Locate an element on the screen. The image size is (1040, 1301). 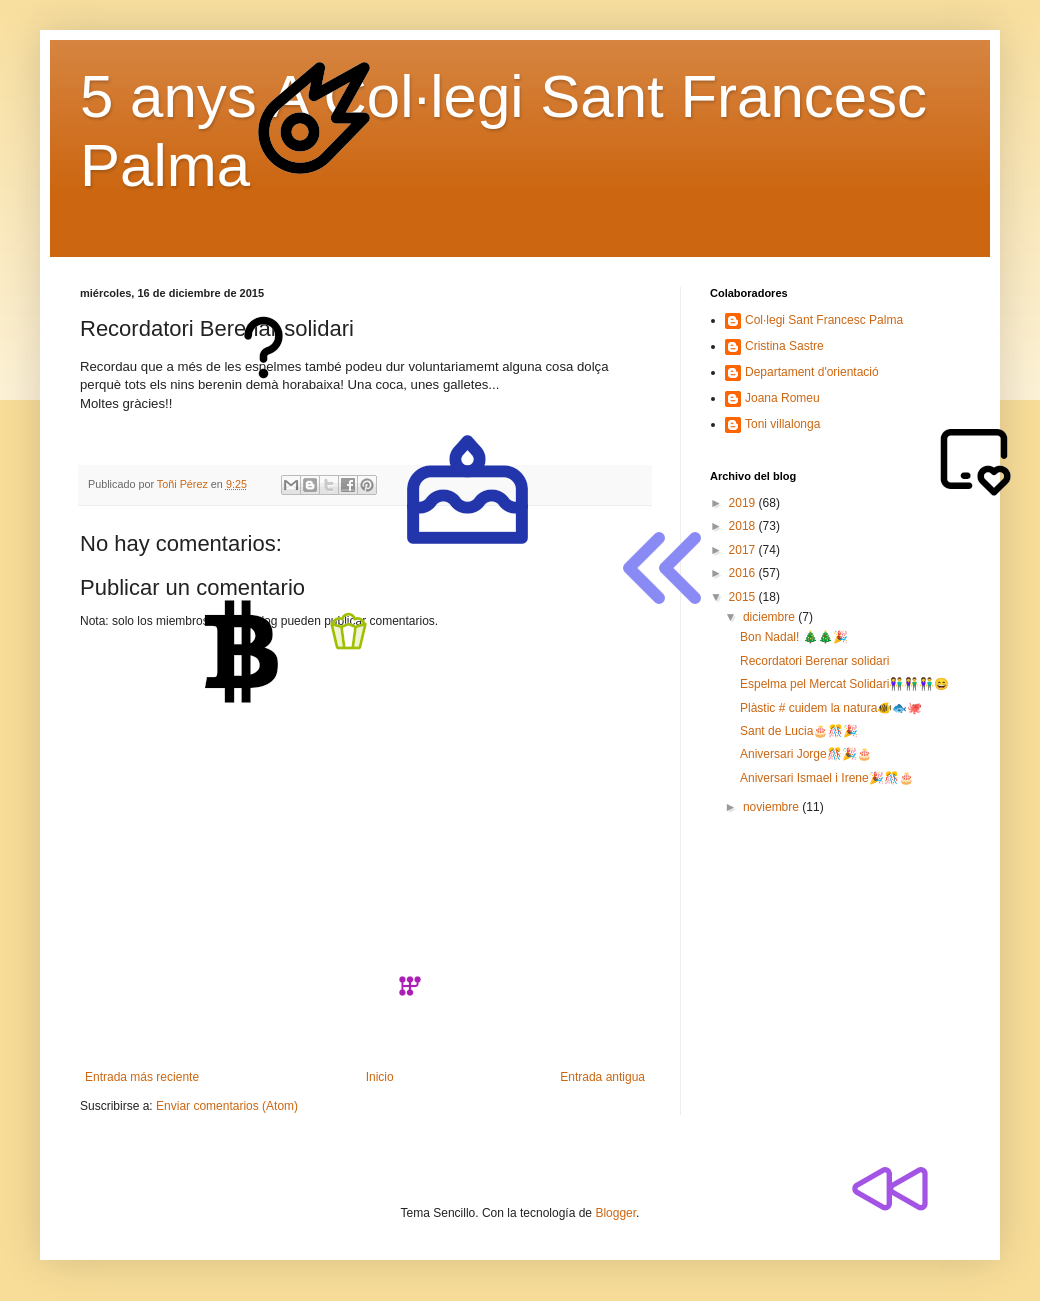
indicates manual transmission or gear settings is located at coordinates (410, 986).